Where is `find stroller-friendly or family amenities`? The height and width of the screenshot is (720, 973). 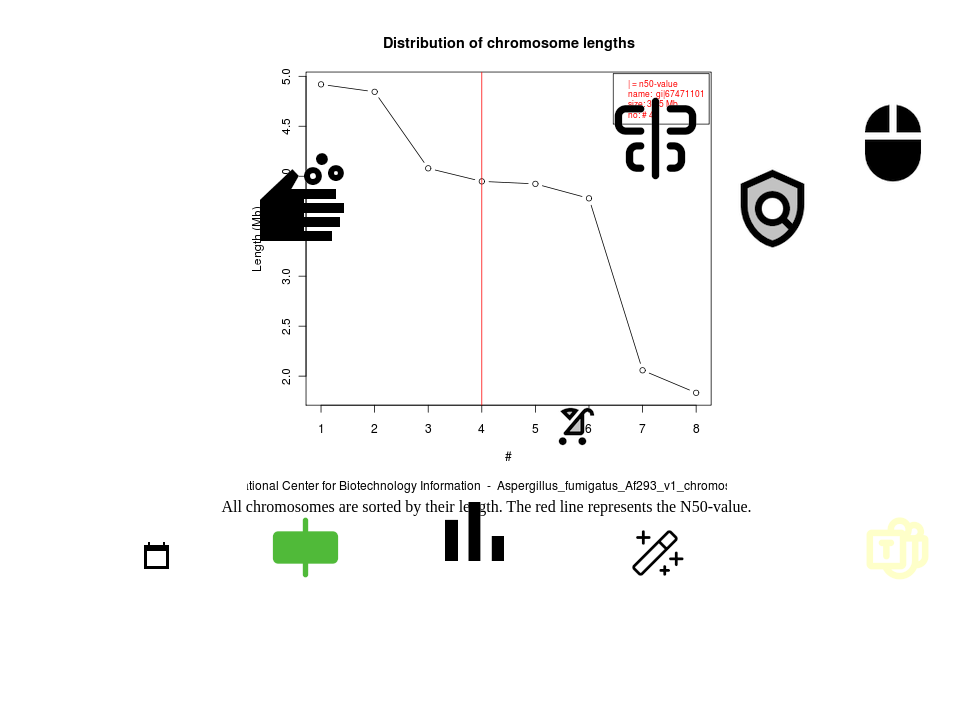
find stroller-friendly or family amenities is located at coordinates (574, 425).